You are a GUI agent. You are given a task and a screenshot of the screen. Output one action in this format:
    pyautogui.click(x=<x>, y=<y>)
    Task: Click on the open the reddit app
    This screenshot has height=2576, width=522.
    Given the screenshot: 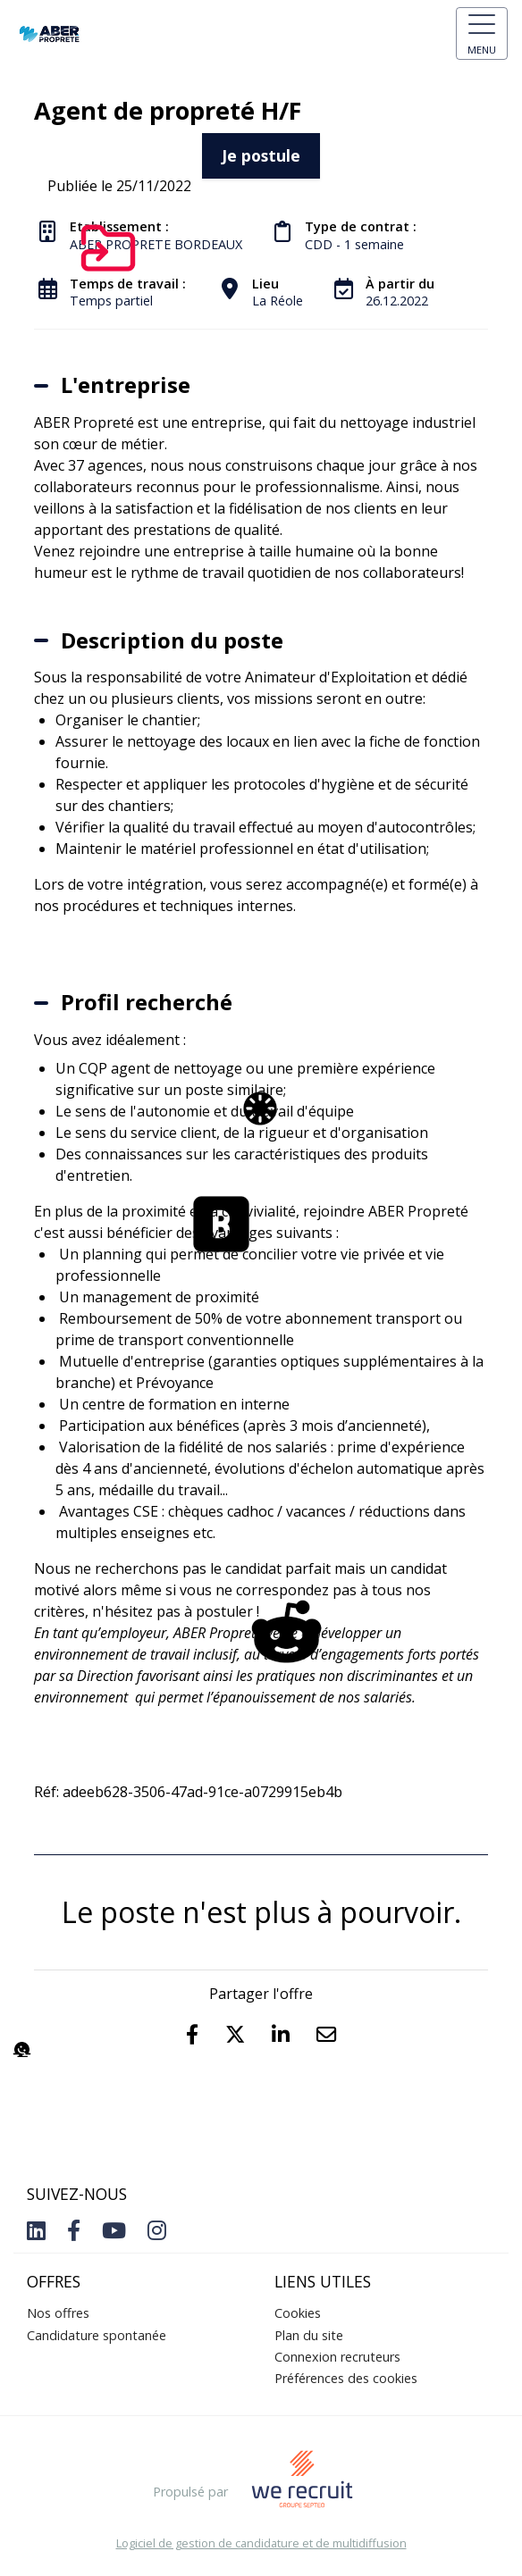 What is the action you would take?
    pyautogui.click(x=286, y=1635)
    